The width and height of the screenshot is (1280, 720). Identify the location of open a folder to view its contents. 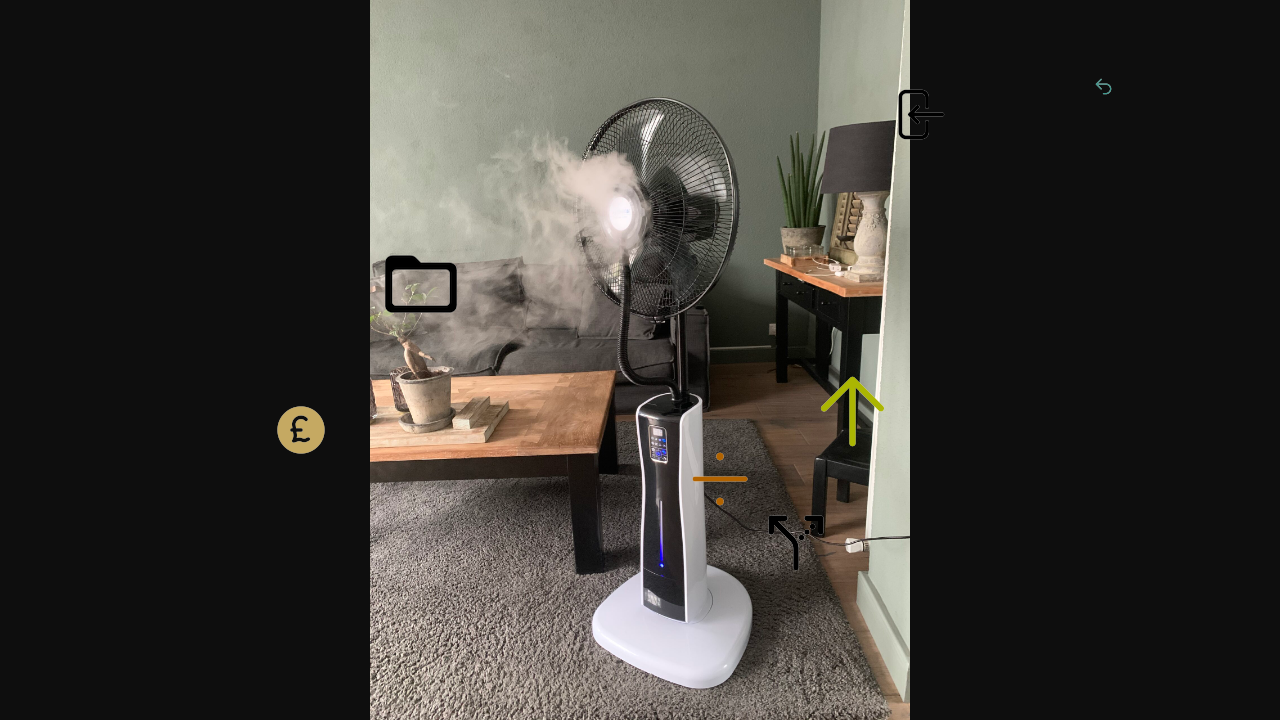
(421, 284).